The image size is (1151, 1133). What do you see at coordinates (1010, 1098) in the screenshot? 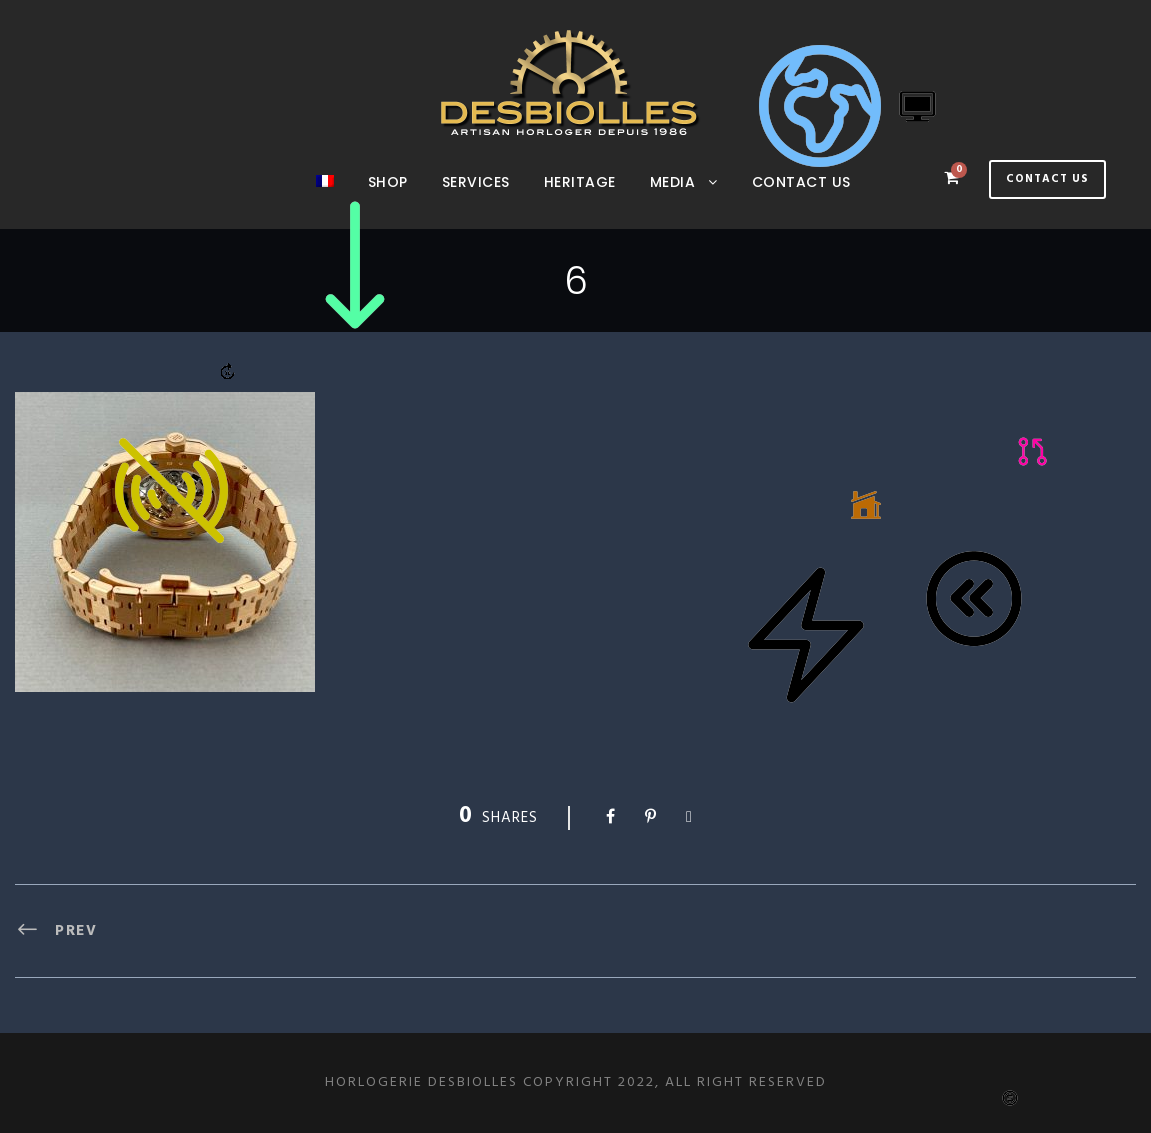
I see `indicates non-commercial use license` at bounding box center [1010, 1098].